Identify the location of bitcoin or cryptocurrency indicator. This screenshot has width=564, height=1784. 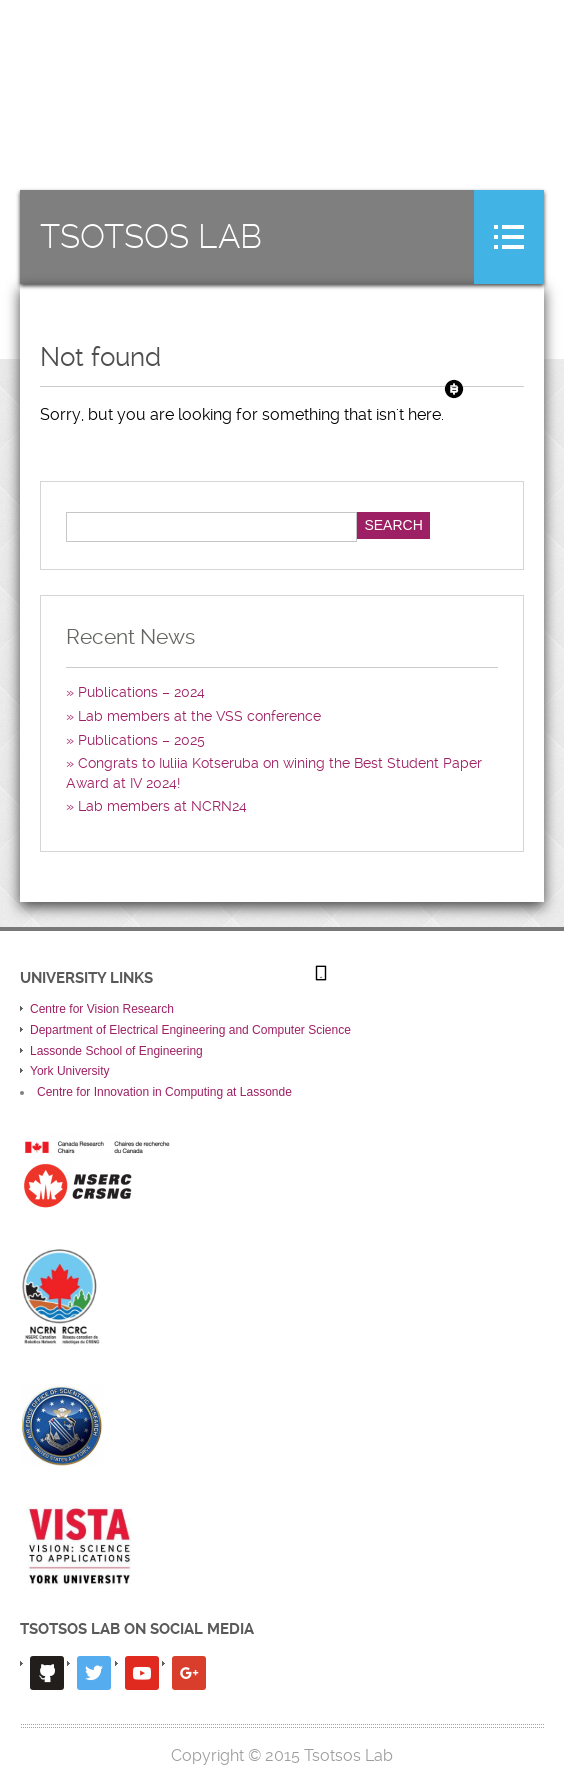
(454, 389).